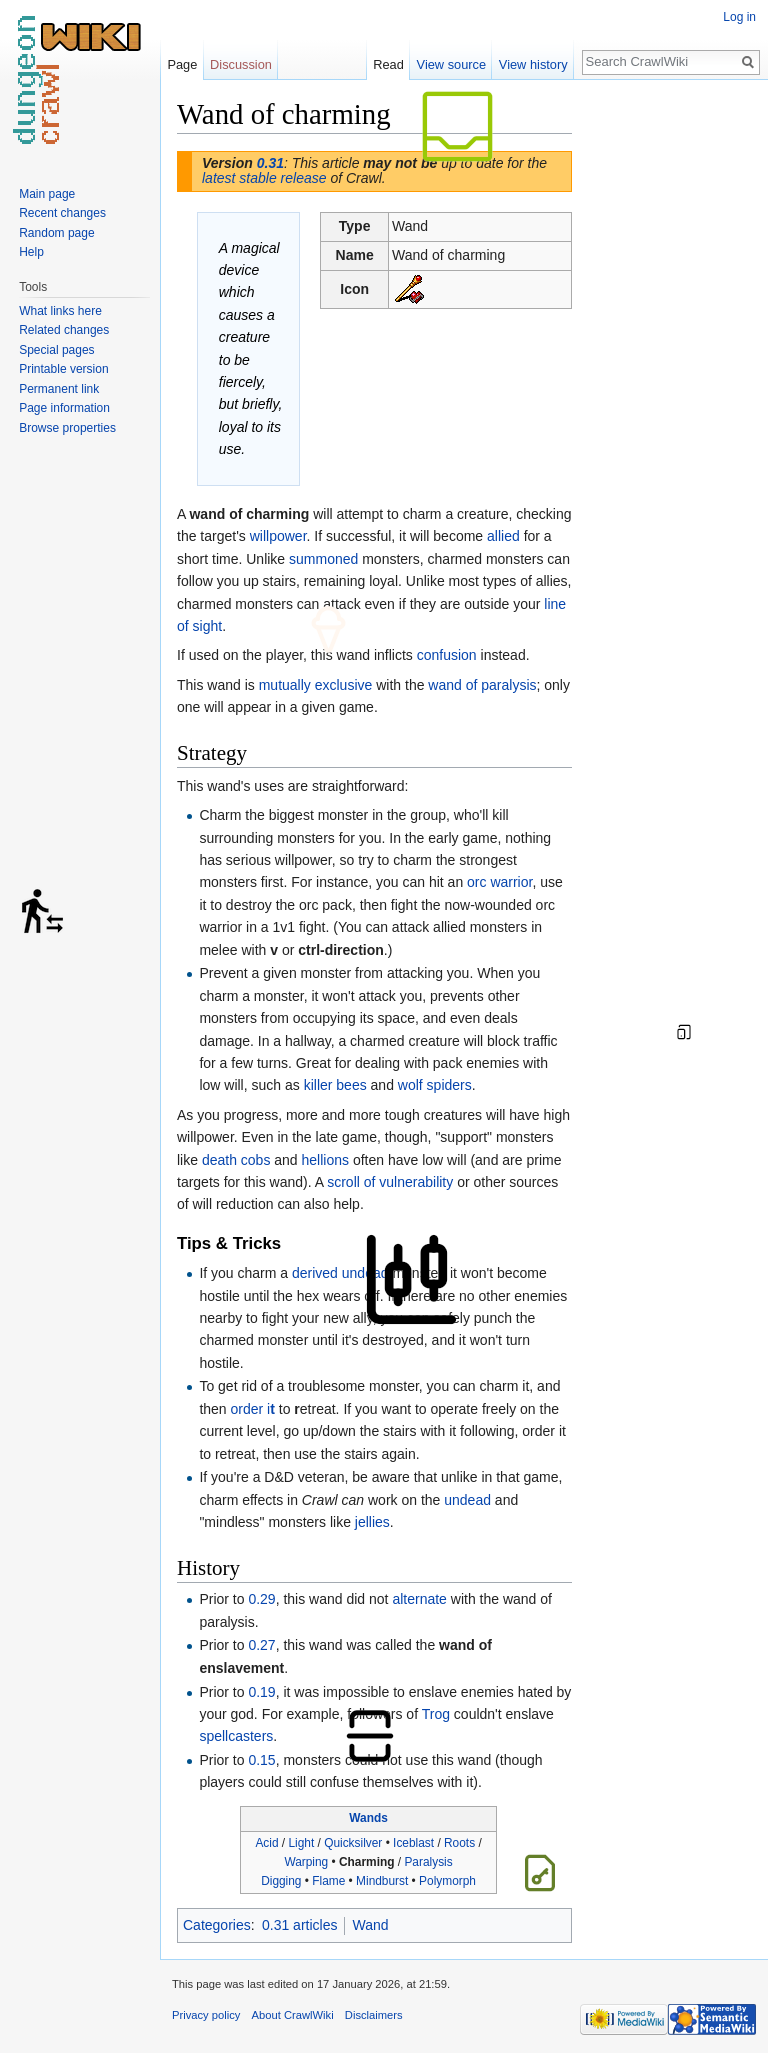 This screenshot has width=768, height=2053. I want to click on view candlestick chart for stock or crypto trading, so click(411, 1279).